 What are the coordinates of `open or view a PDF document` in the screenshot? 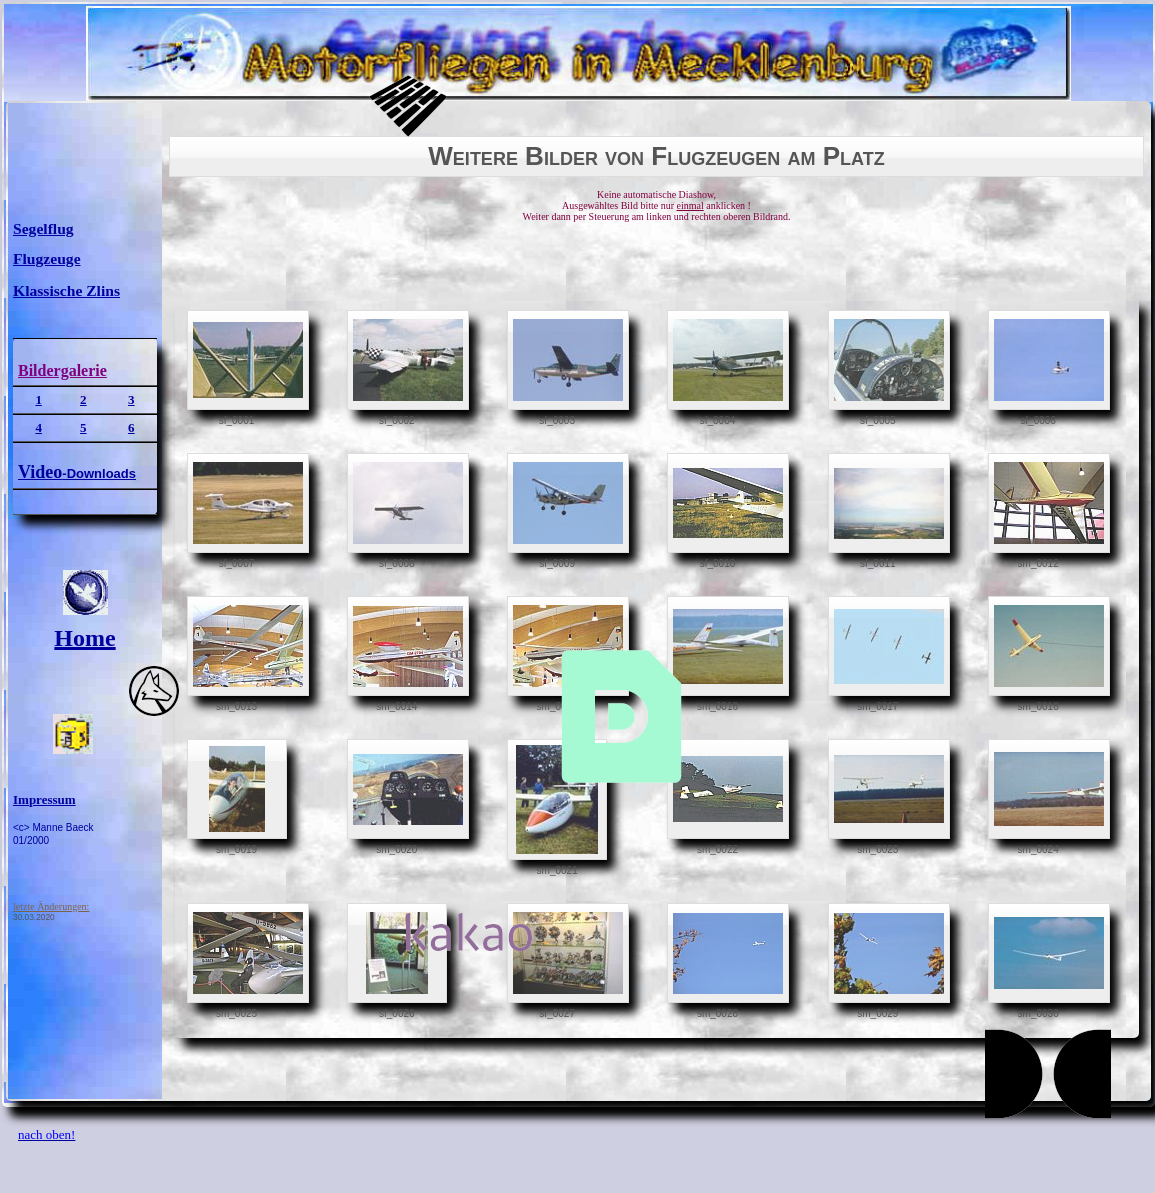 It's located at (621, 716).